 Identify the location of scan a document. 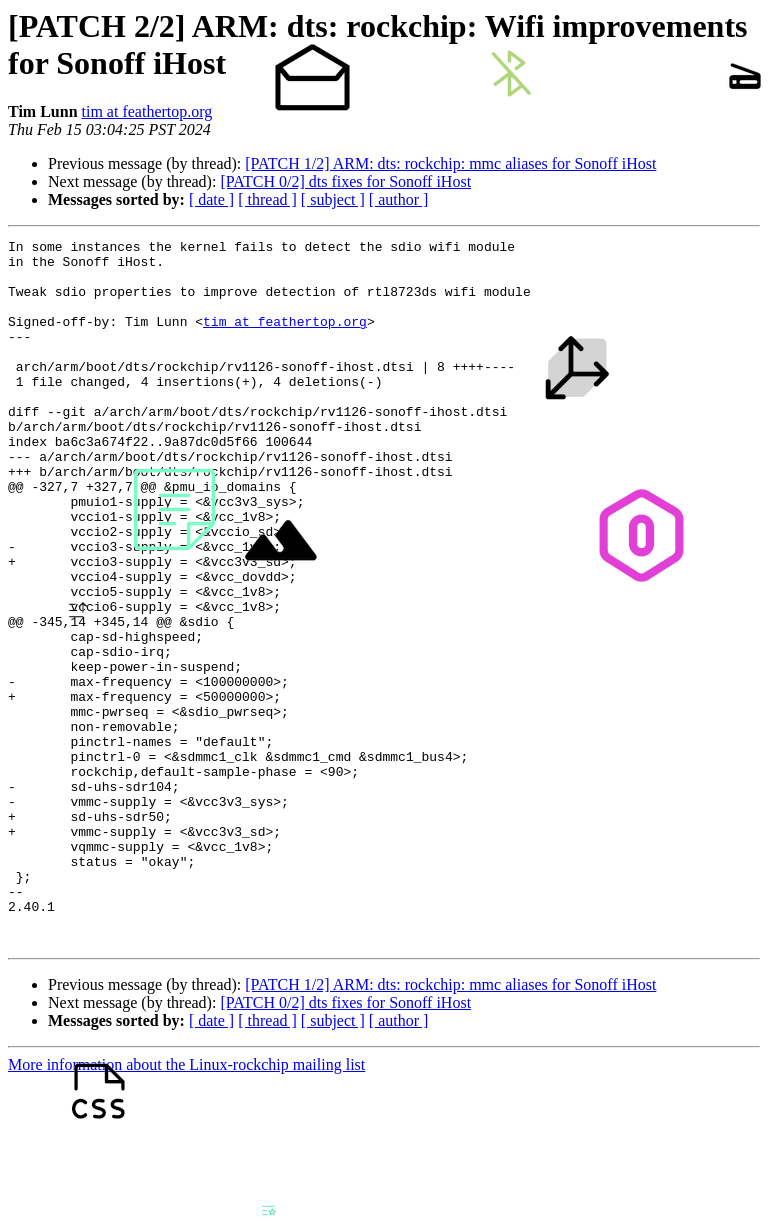
(745, 75).